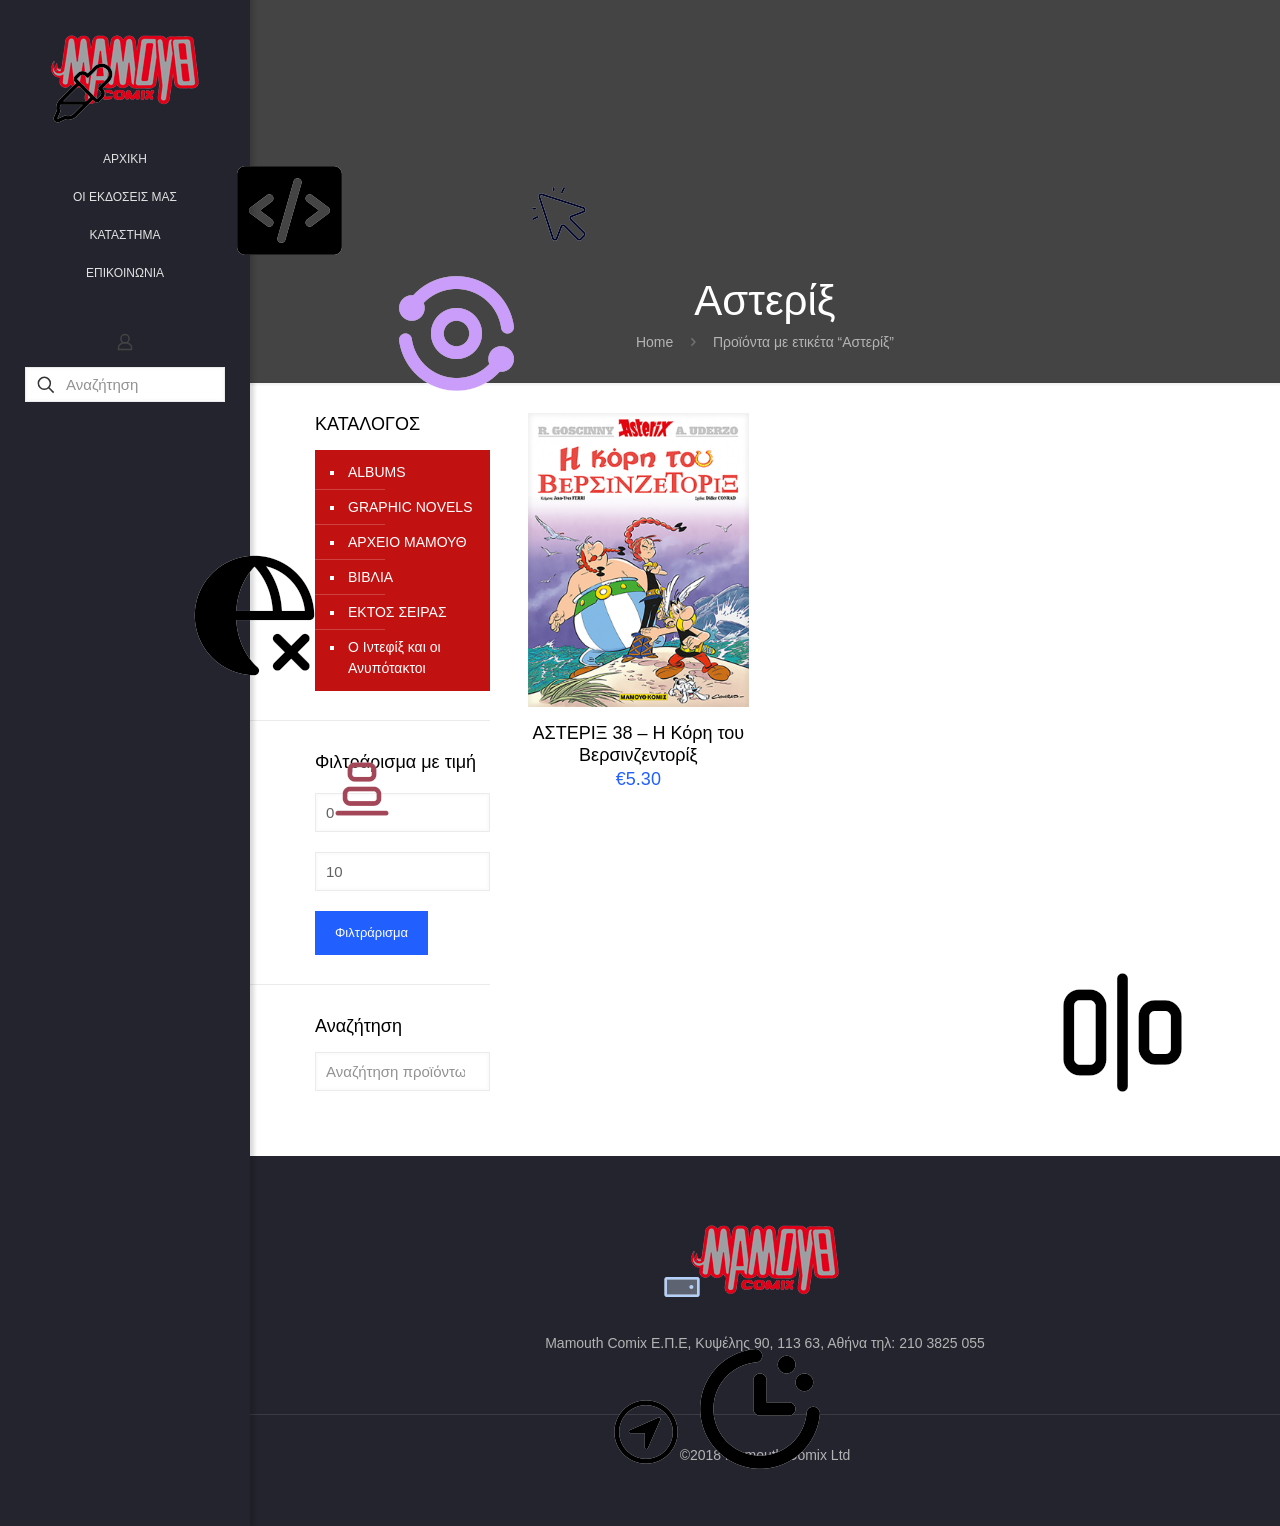 Image resolution: width=1280 pixels, height=1526 pixels. I want to click on center align elements horizontally, so click(1122, 1032).